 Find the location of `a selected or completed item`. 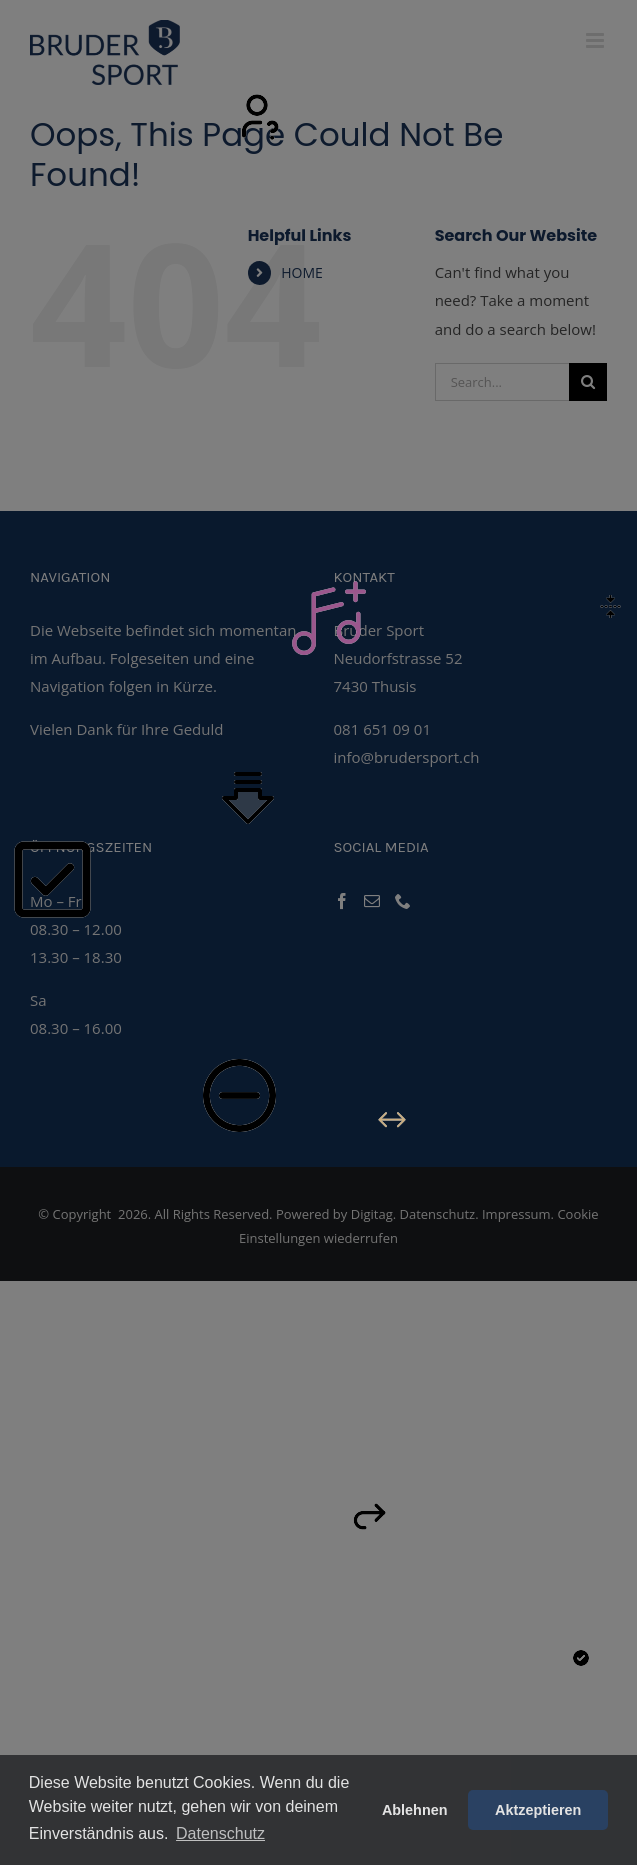

a selected or completed item is located at coordinates (52, 879).